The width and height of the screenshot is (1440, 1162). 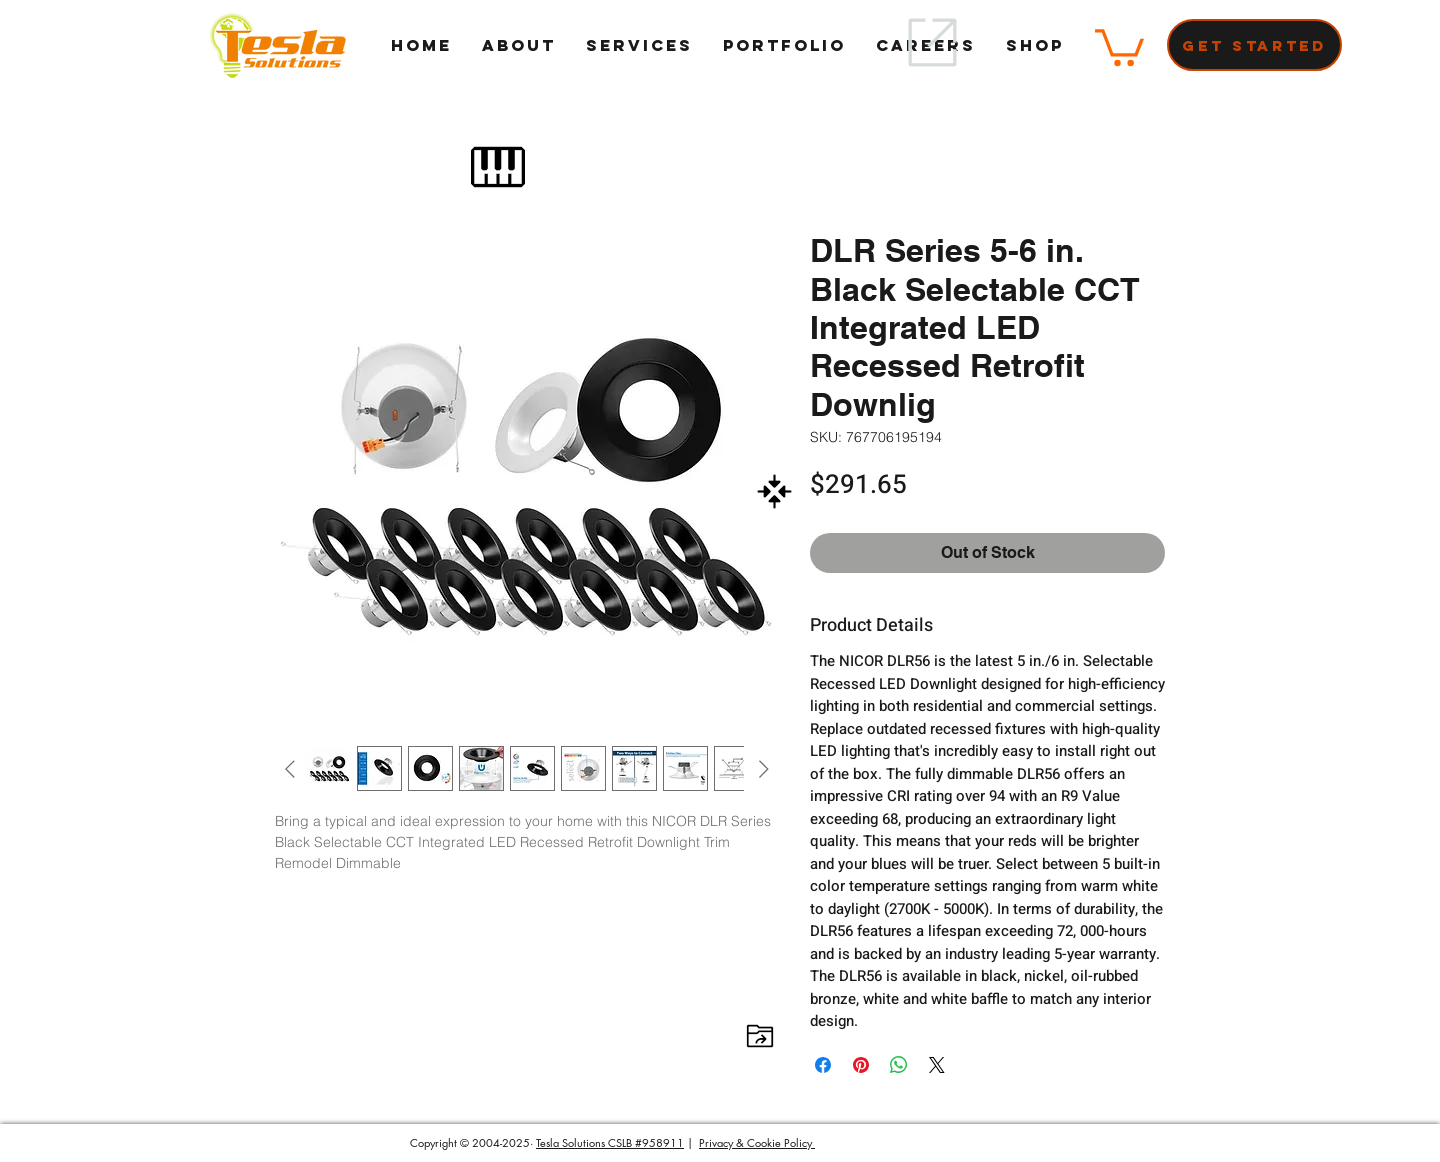 I want to click on open piano or keyboard instrument tool, so click(x=498, y=167).